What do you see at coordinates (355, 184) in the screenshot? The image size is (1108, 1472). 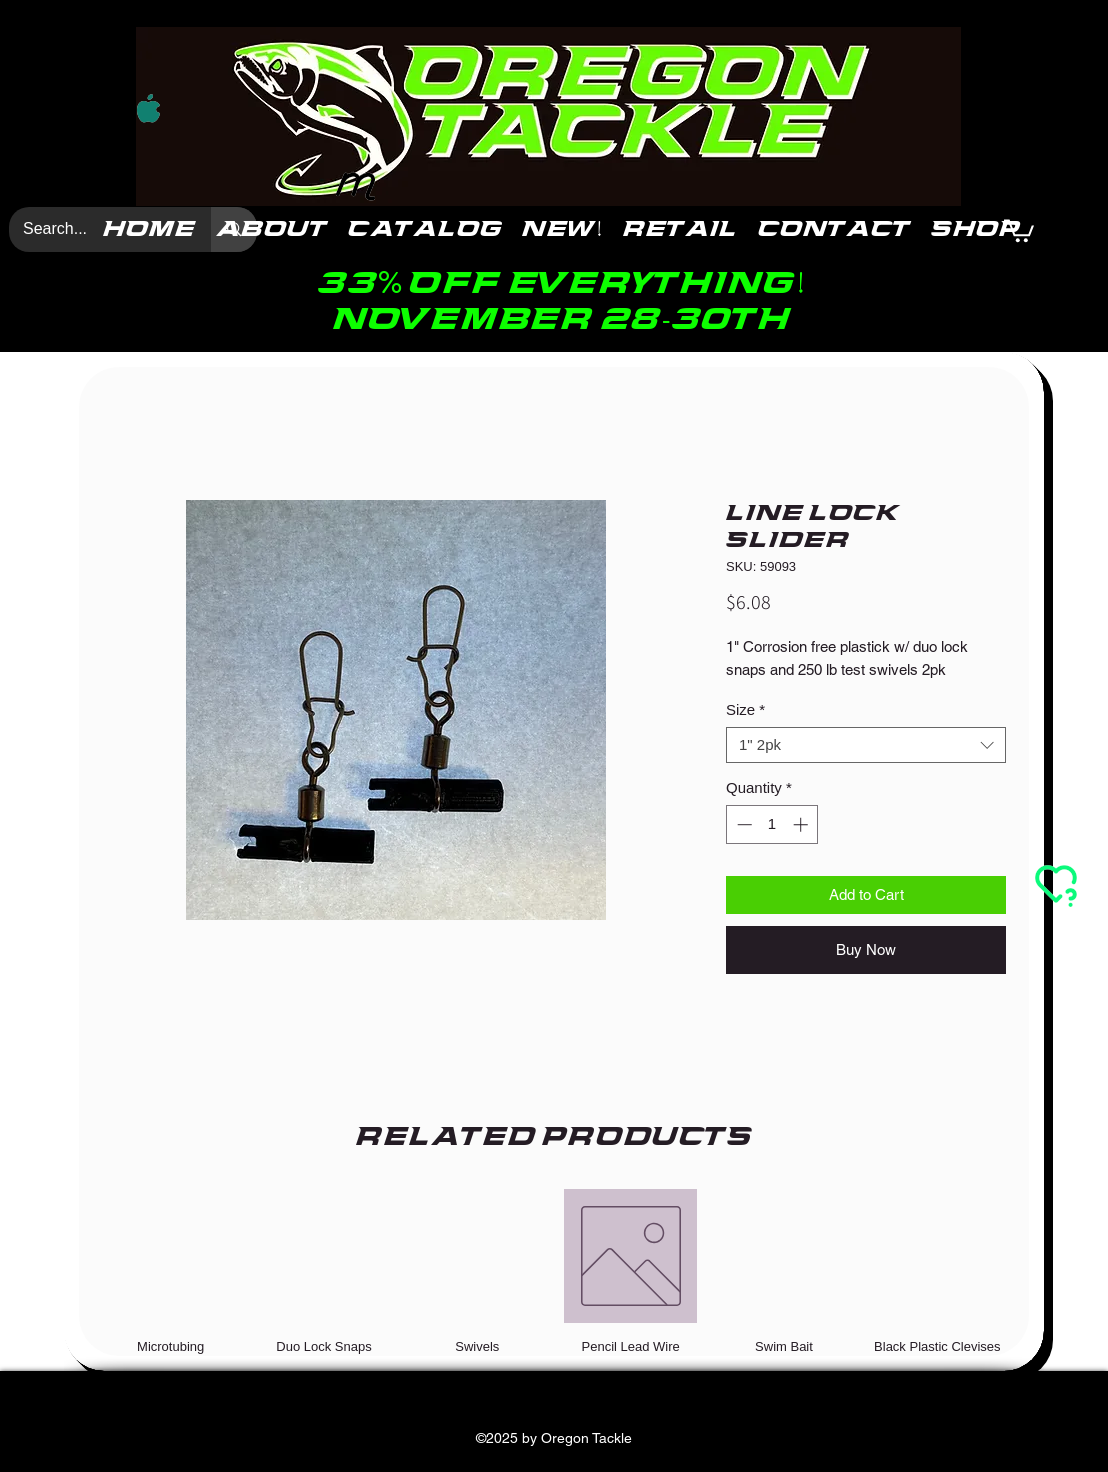 I see `open the Meetup app` at bounding box center [355, 184].